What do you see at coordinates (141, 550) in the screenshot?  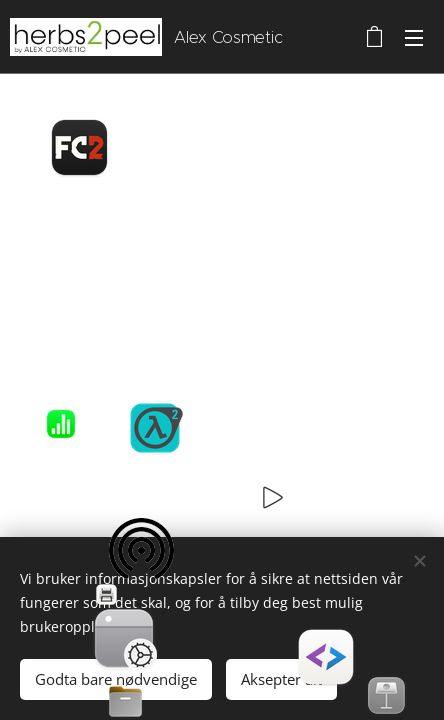 I see `connect to a network server` at bounding box center [141, 550].